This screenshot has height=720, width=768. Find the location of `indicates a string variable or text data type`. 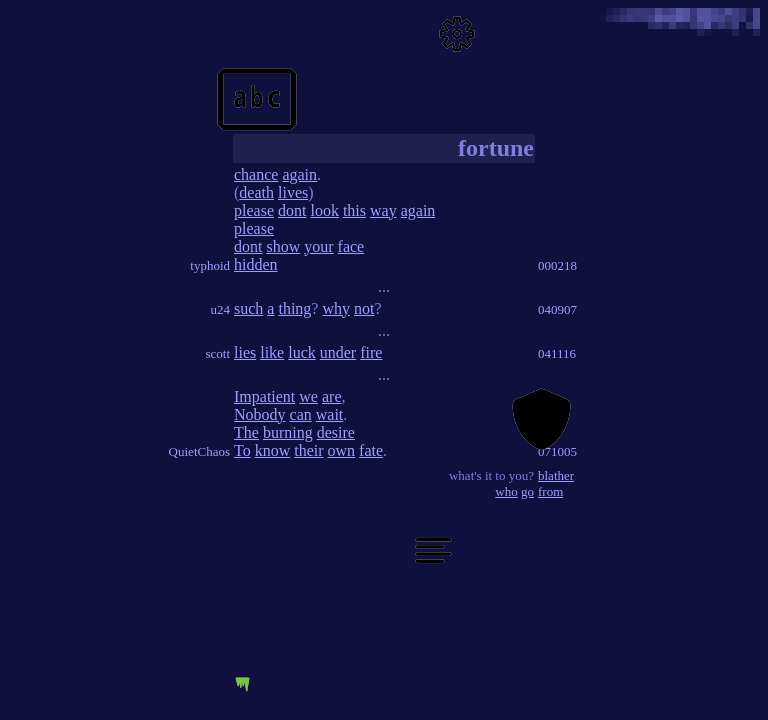

indicates a string variable or text data type is located at coordinates (257, 102).